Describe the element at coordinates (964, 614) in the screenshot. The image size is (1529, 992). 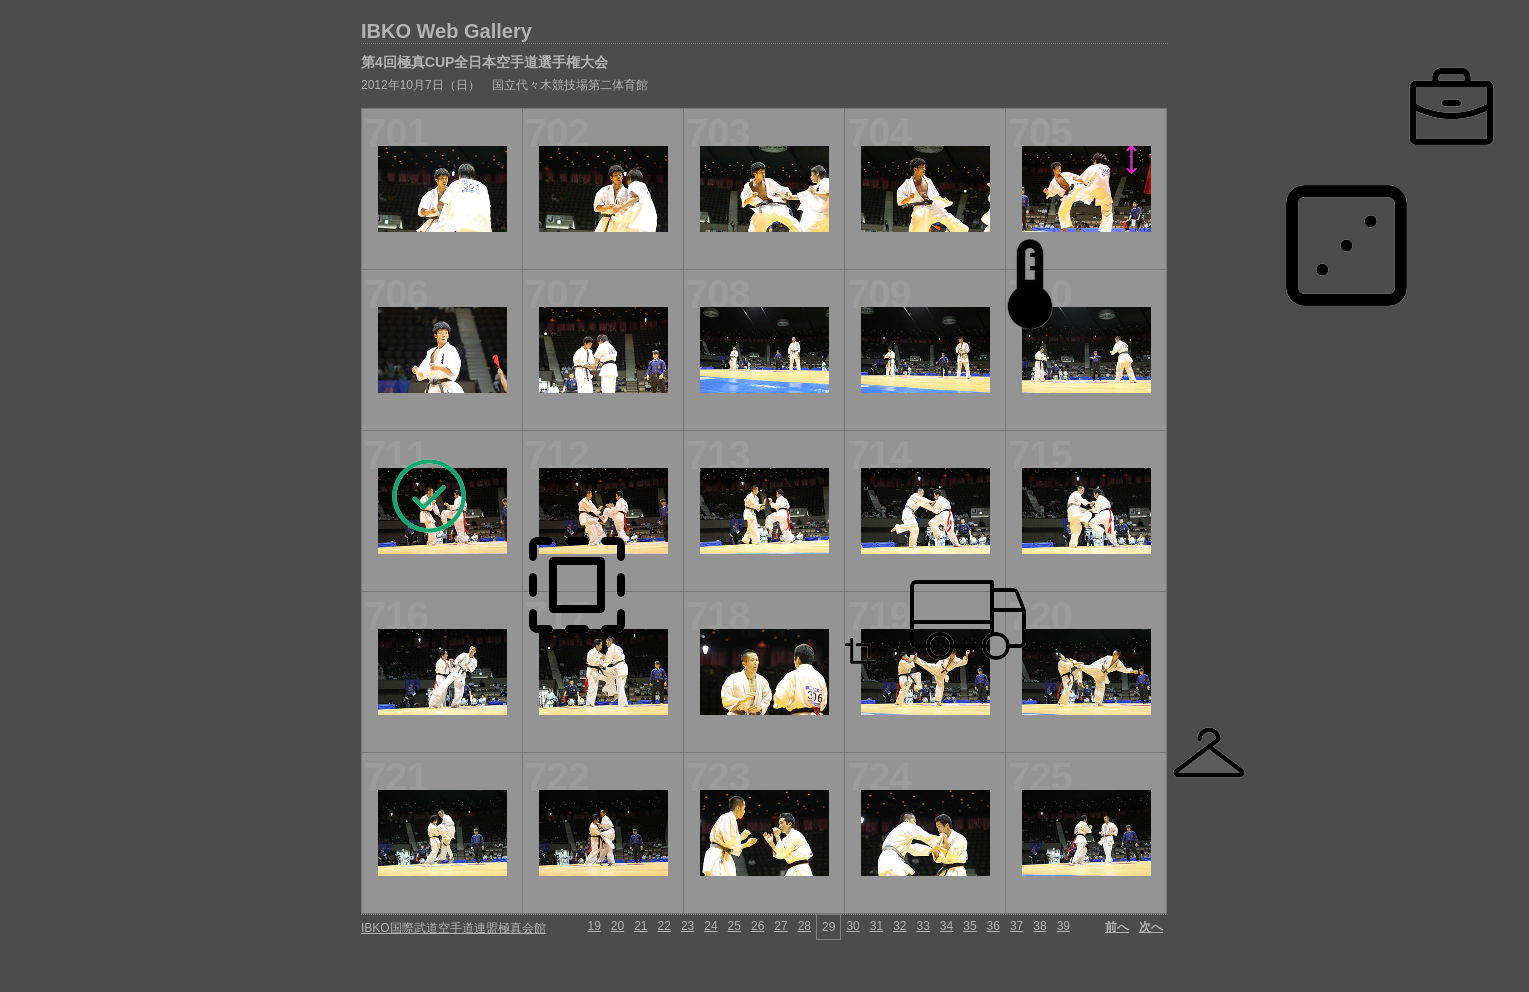
I see `track your delivery or shipment` at that location.